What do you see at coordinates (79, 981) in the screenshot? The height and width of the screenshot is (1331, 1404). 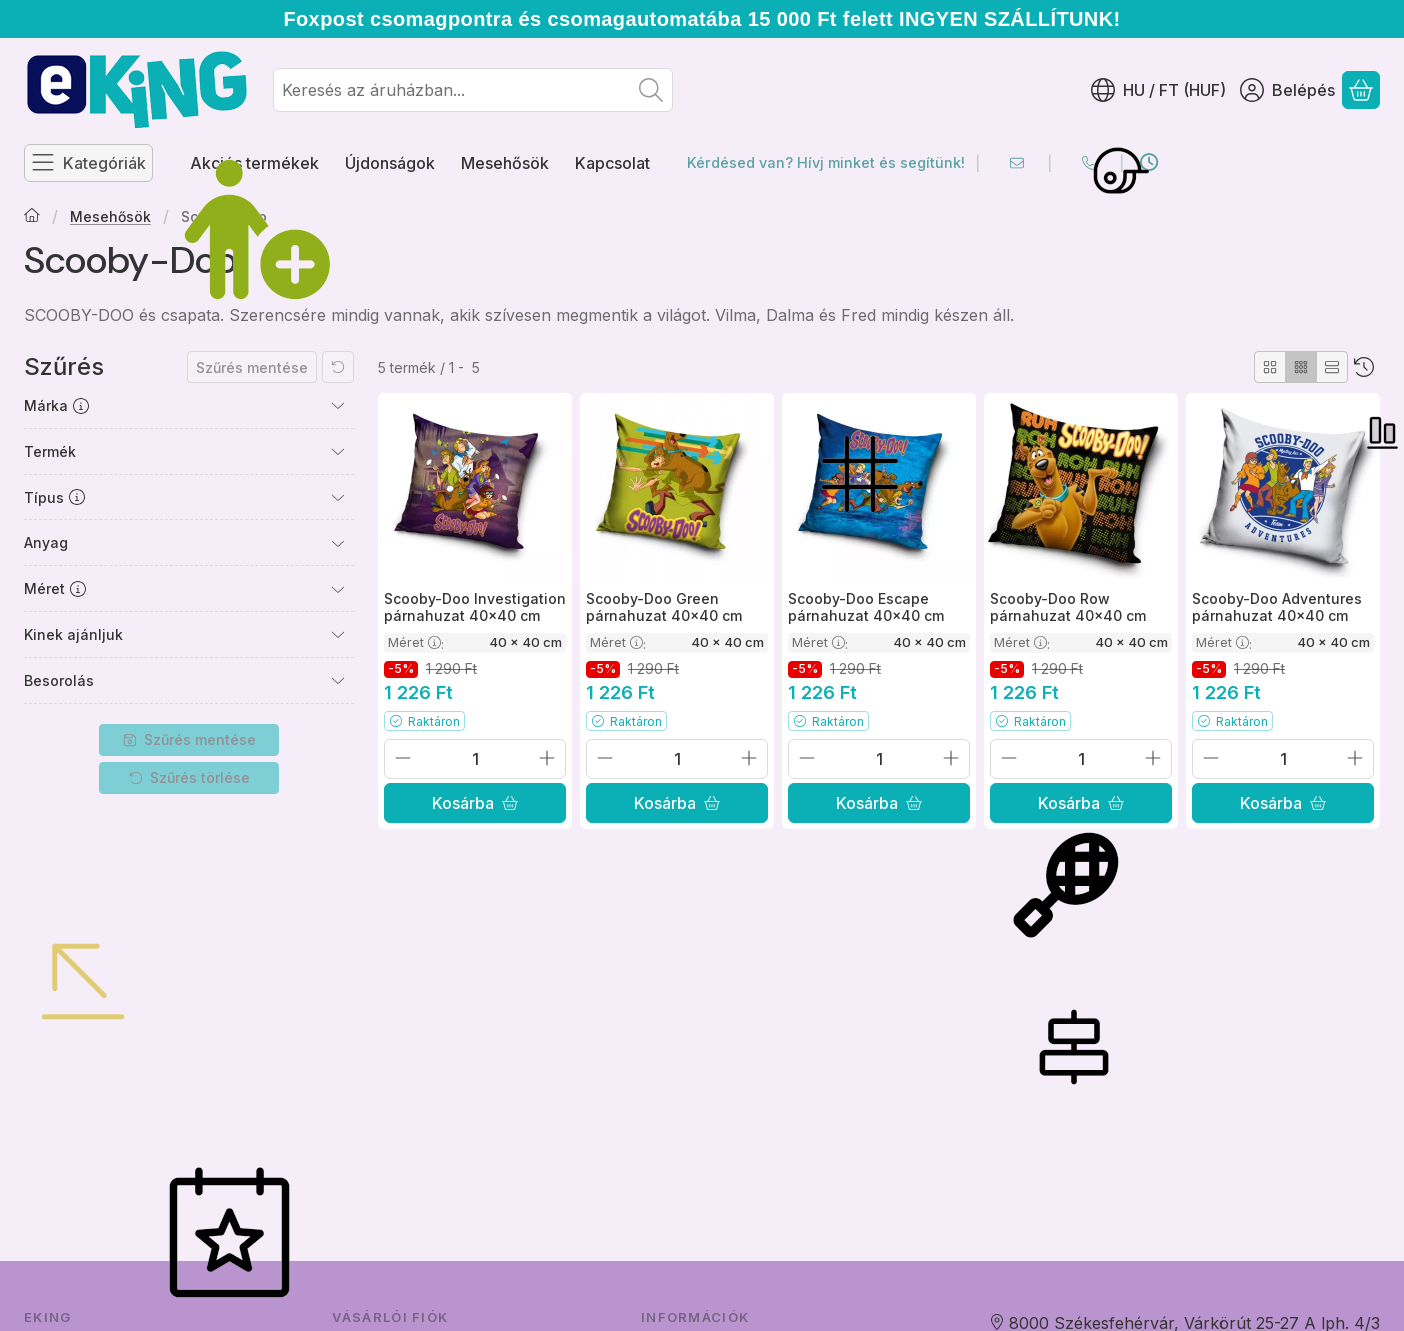 I see `navigate to the top-left or beginning of content` at bounding box center [79, 981].